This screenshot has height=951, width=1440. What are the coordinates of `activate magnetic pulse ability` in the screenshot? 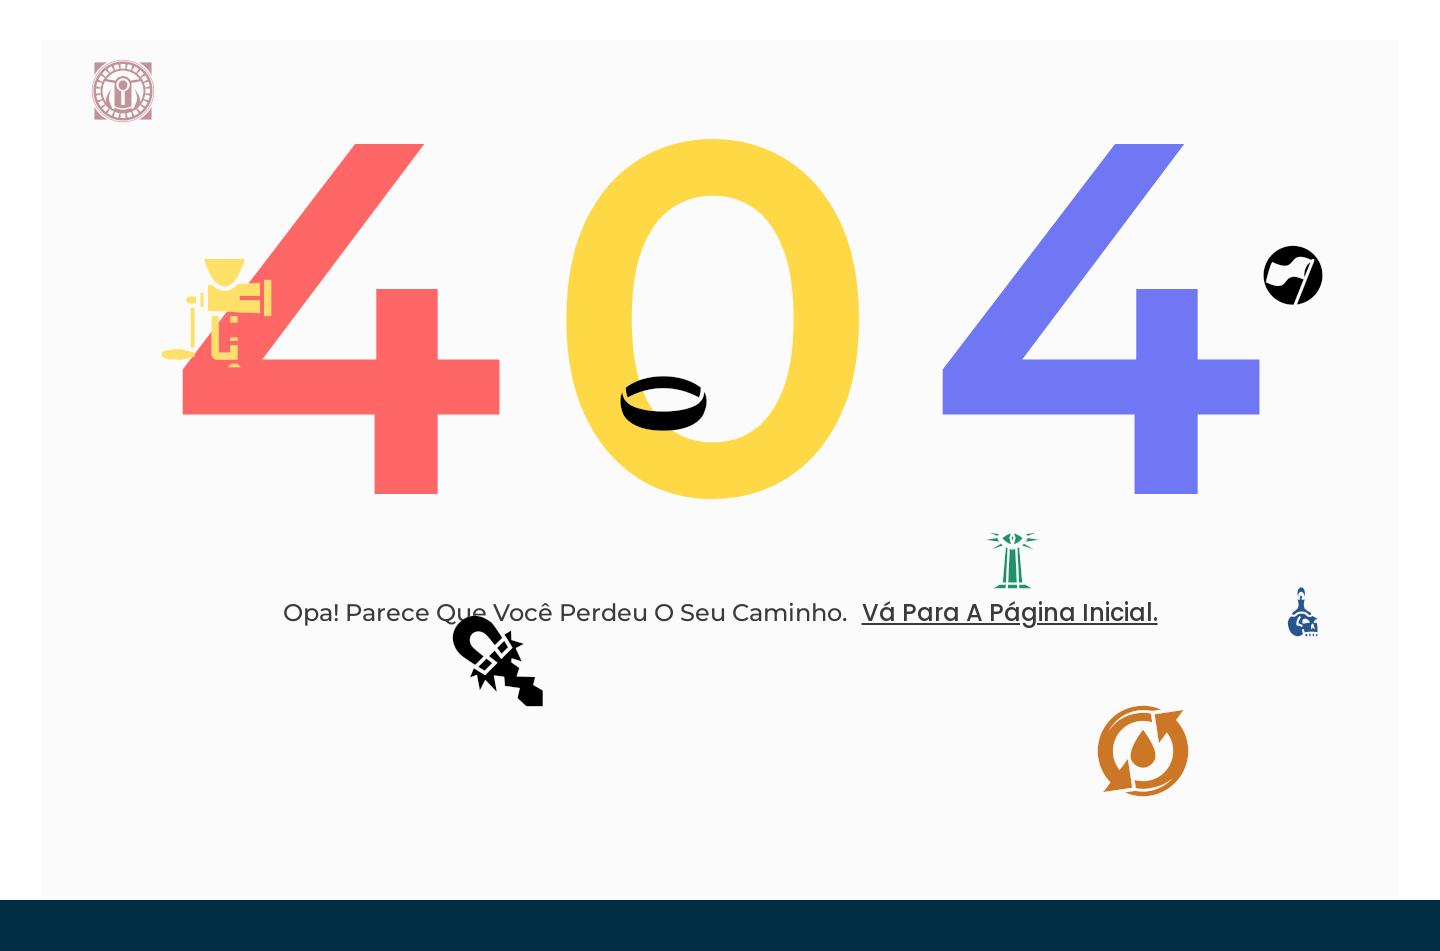 It's located at (498, 661).